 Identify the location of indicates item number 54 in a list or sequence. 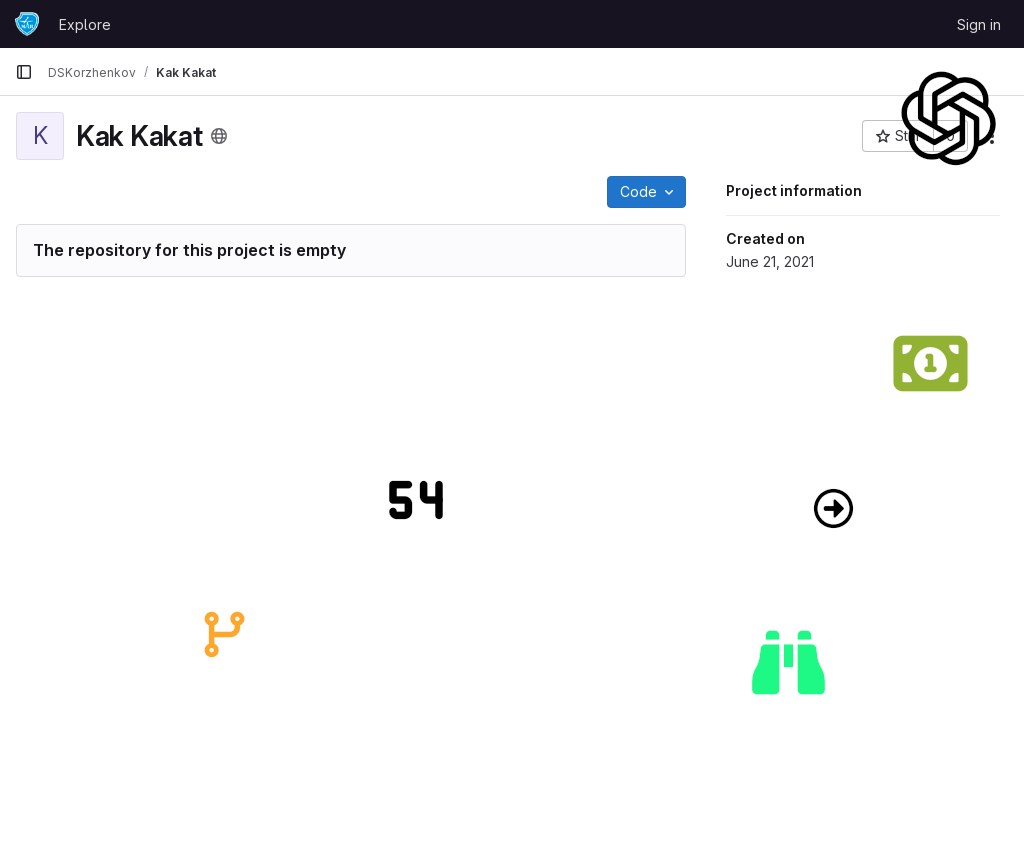
(416, 500).